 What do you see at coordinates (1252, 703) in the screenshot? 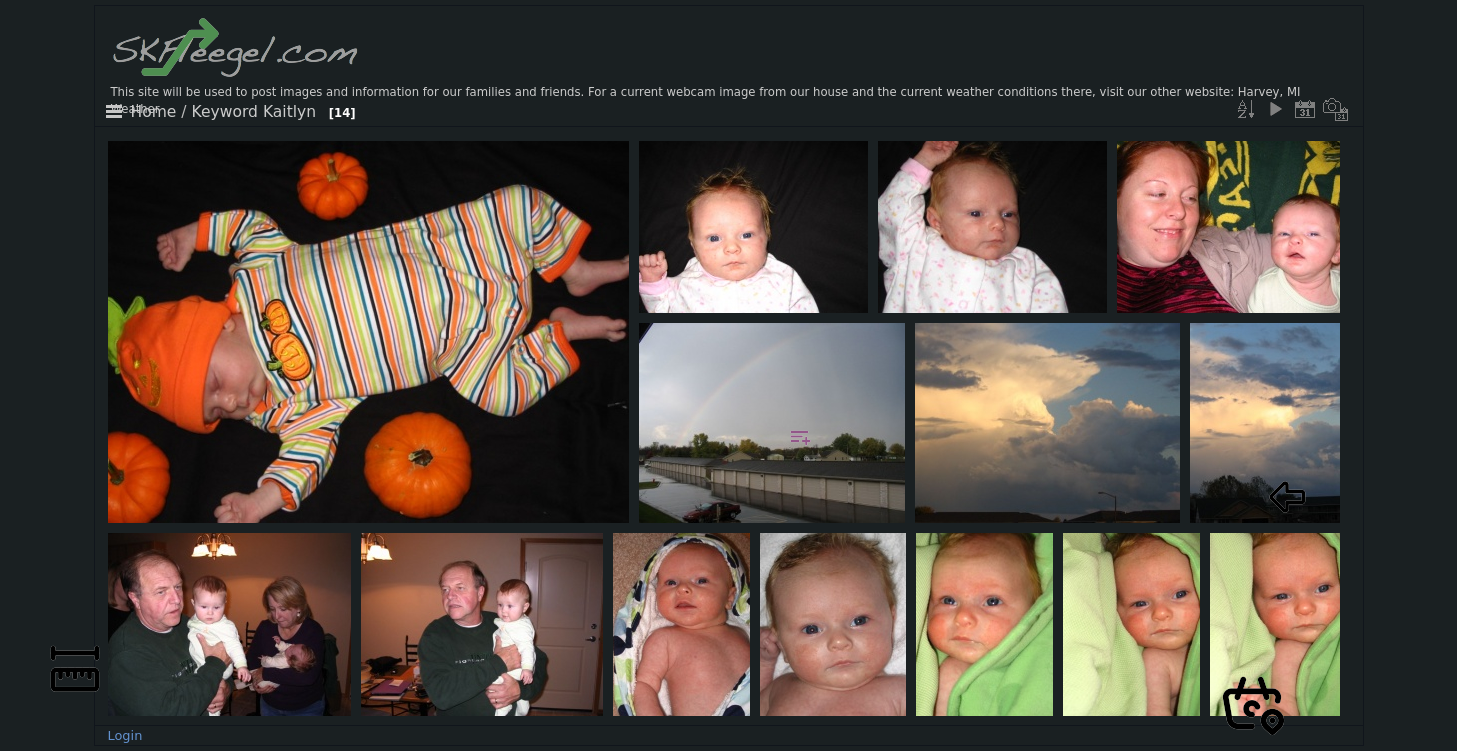
I see `view pickup location for your basket` at bounding box center [1252, 703].